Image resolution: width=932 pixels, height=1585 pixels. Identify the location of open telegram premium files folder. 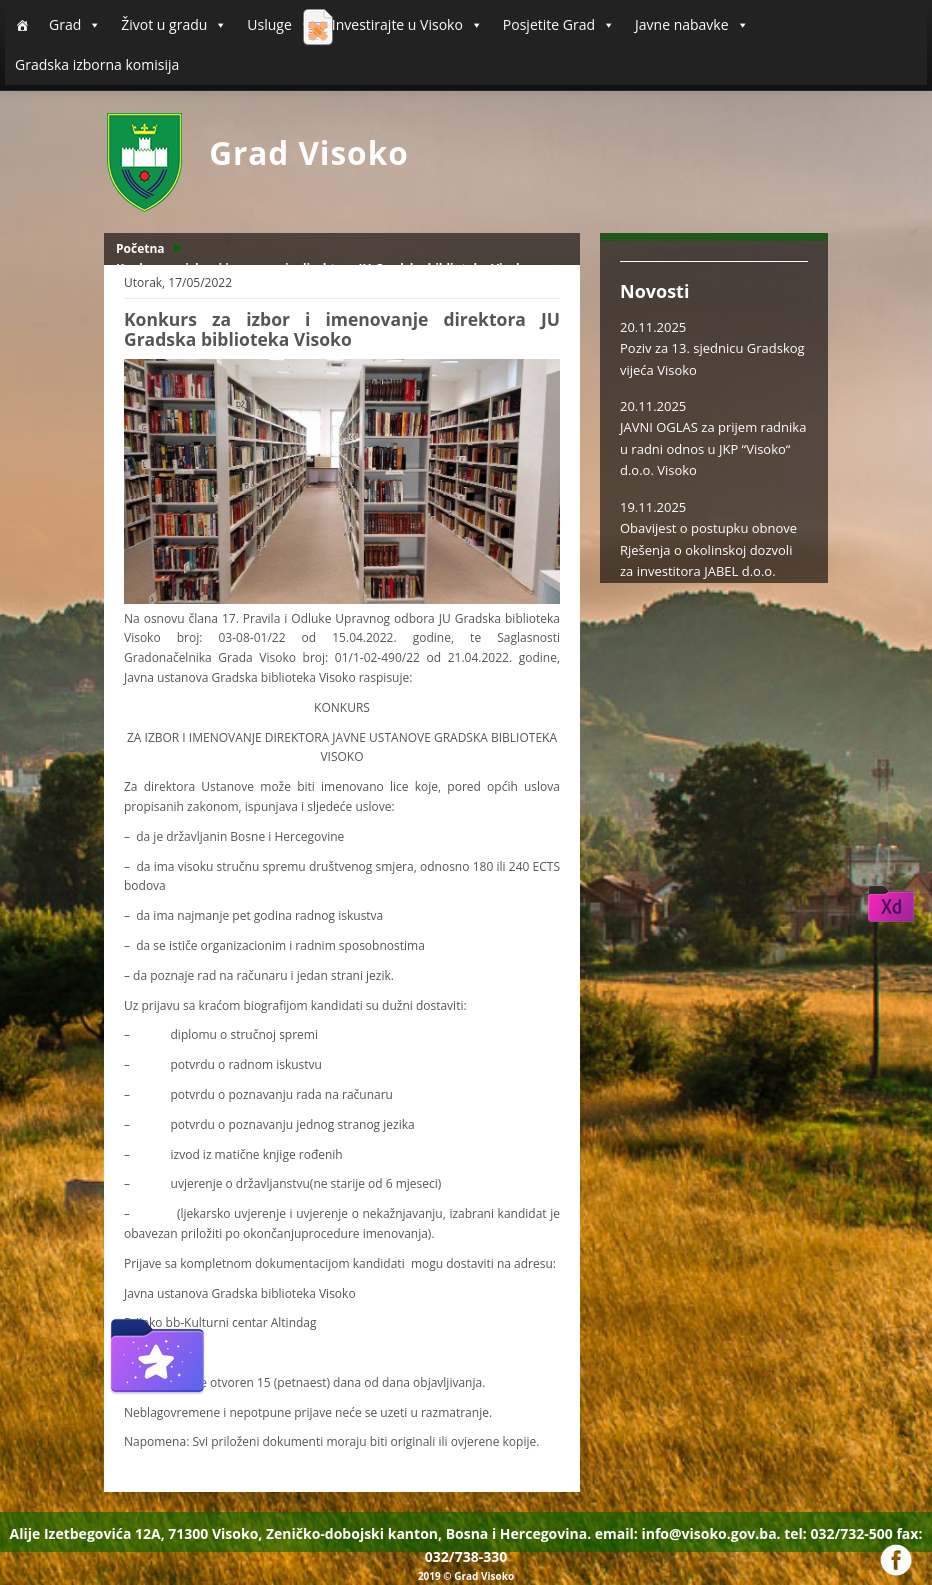
(157, 1358).